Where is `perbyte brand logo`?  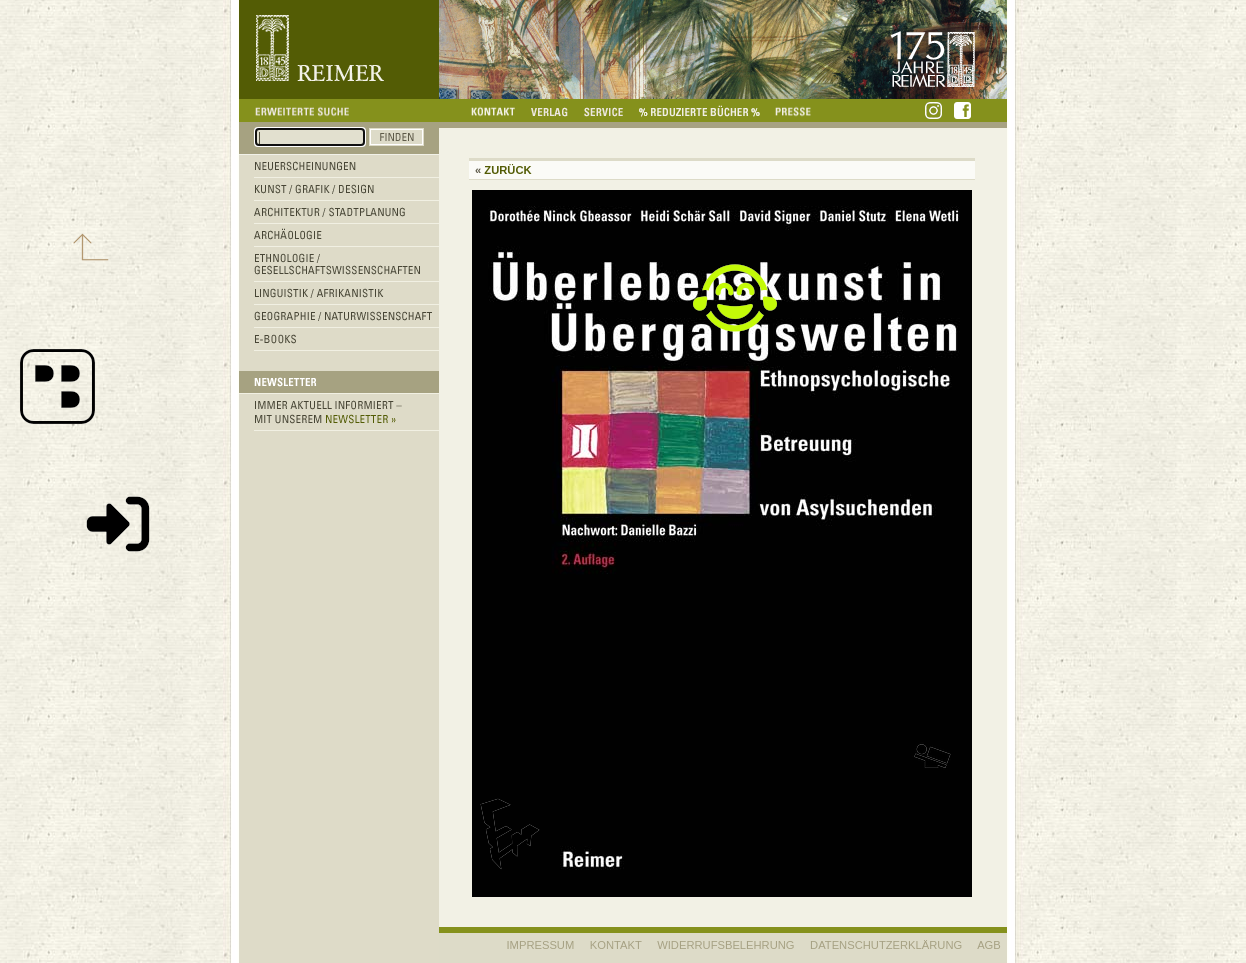 perbyte brand logo is located at coordinates (57, 386).